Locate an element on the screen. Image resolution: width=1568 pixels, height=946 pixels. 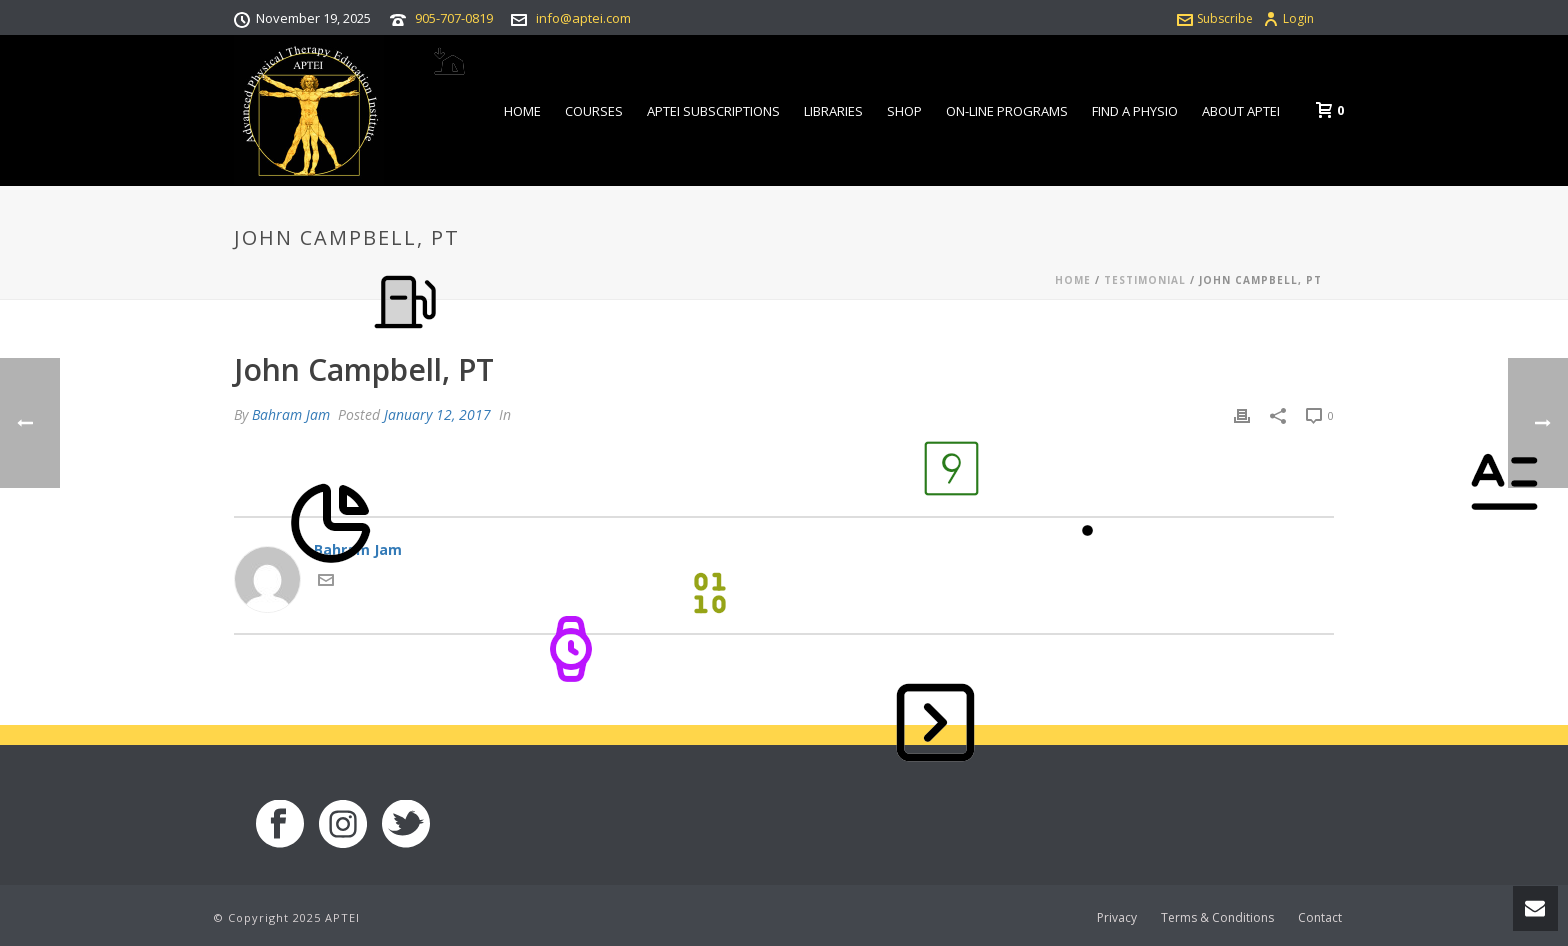
select number nine from a numeric keypad is located at coordinates (951, 468).